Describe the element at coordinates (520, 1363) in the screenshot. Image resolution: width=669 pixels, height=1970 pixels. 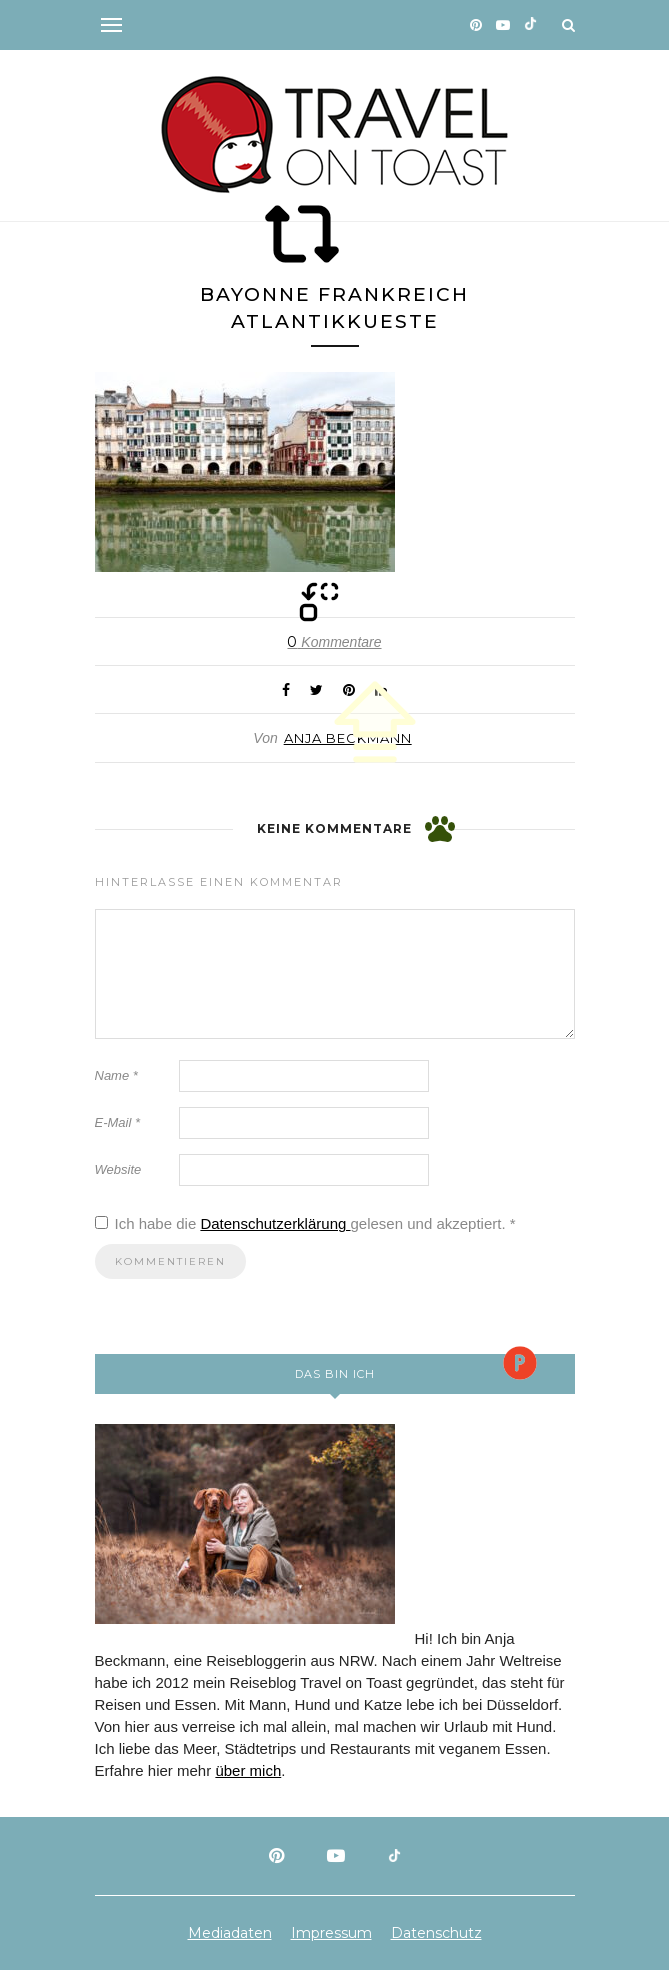
I see `indicates parking available or parking location` at that location.